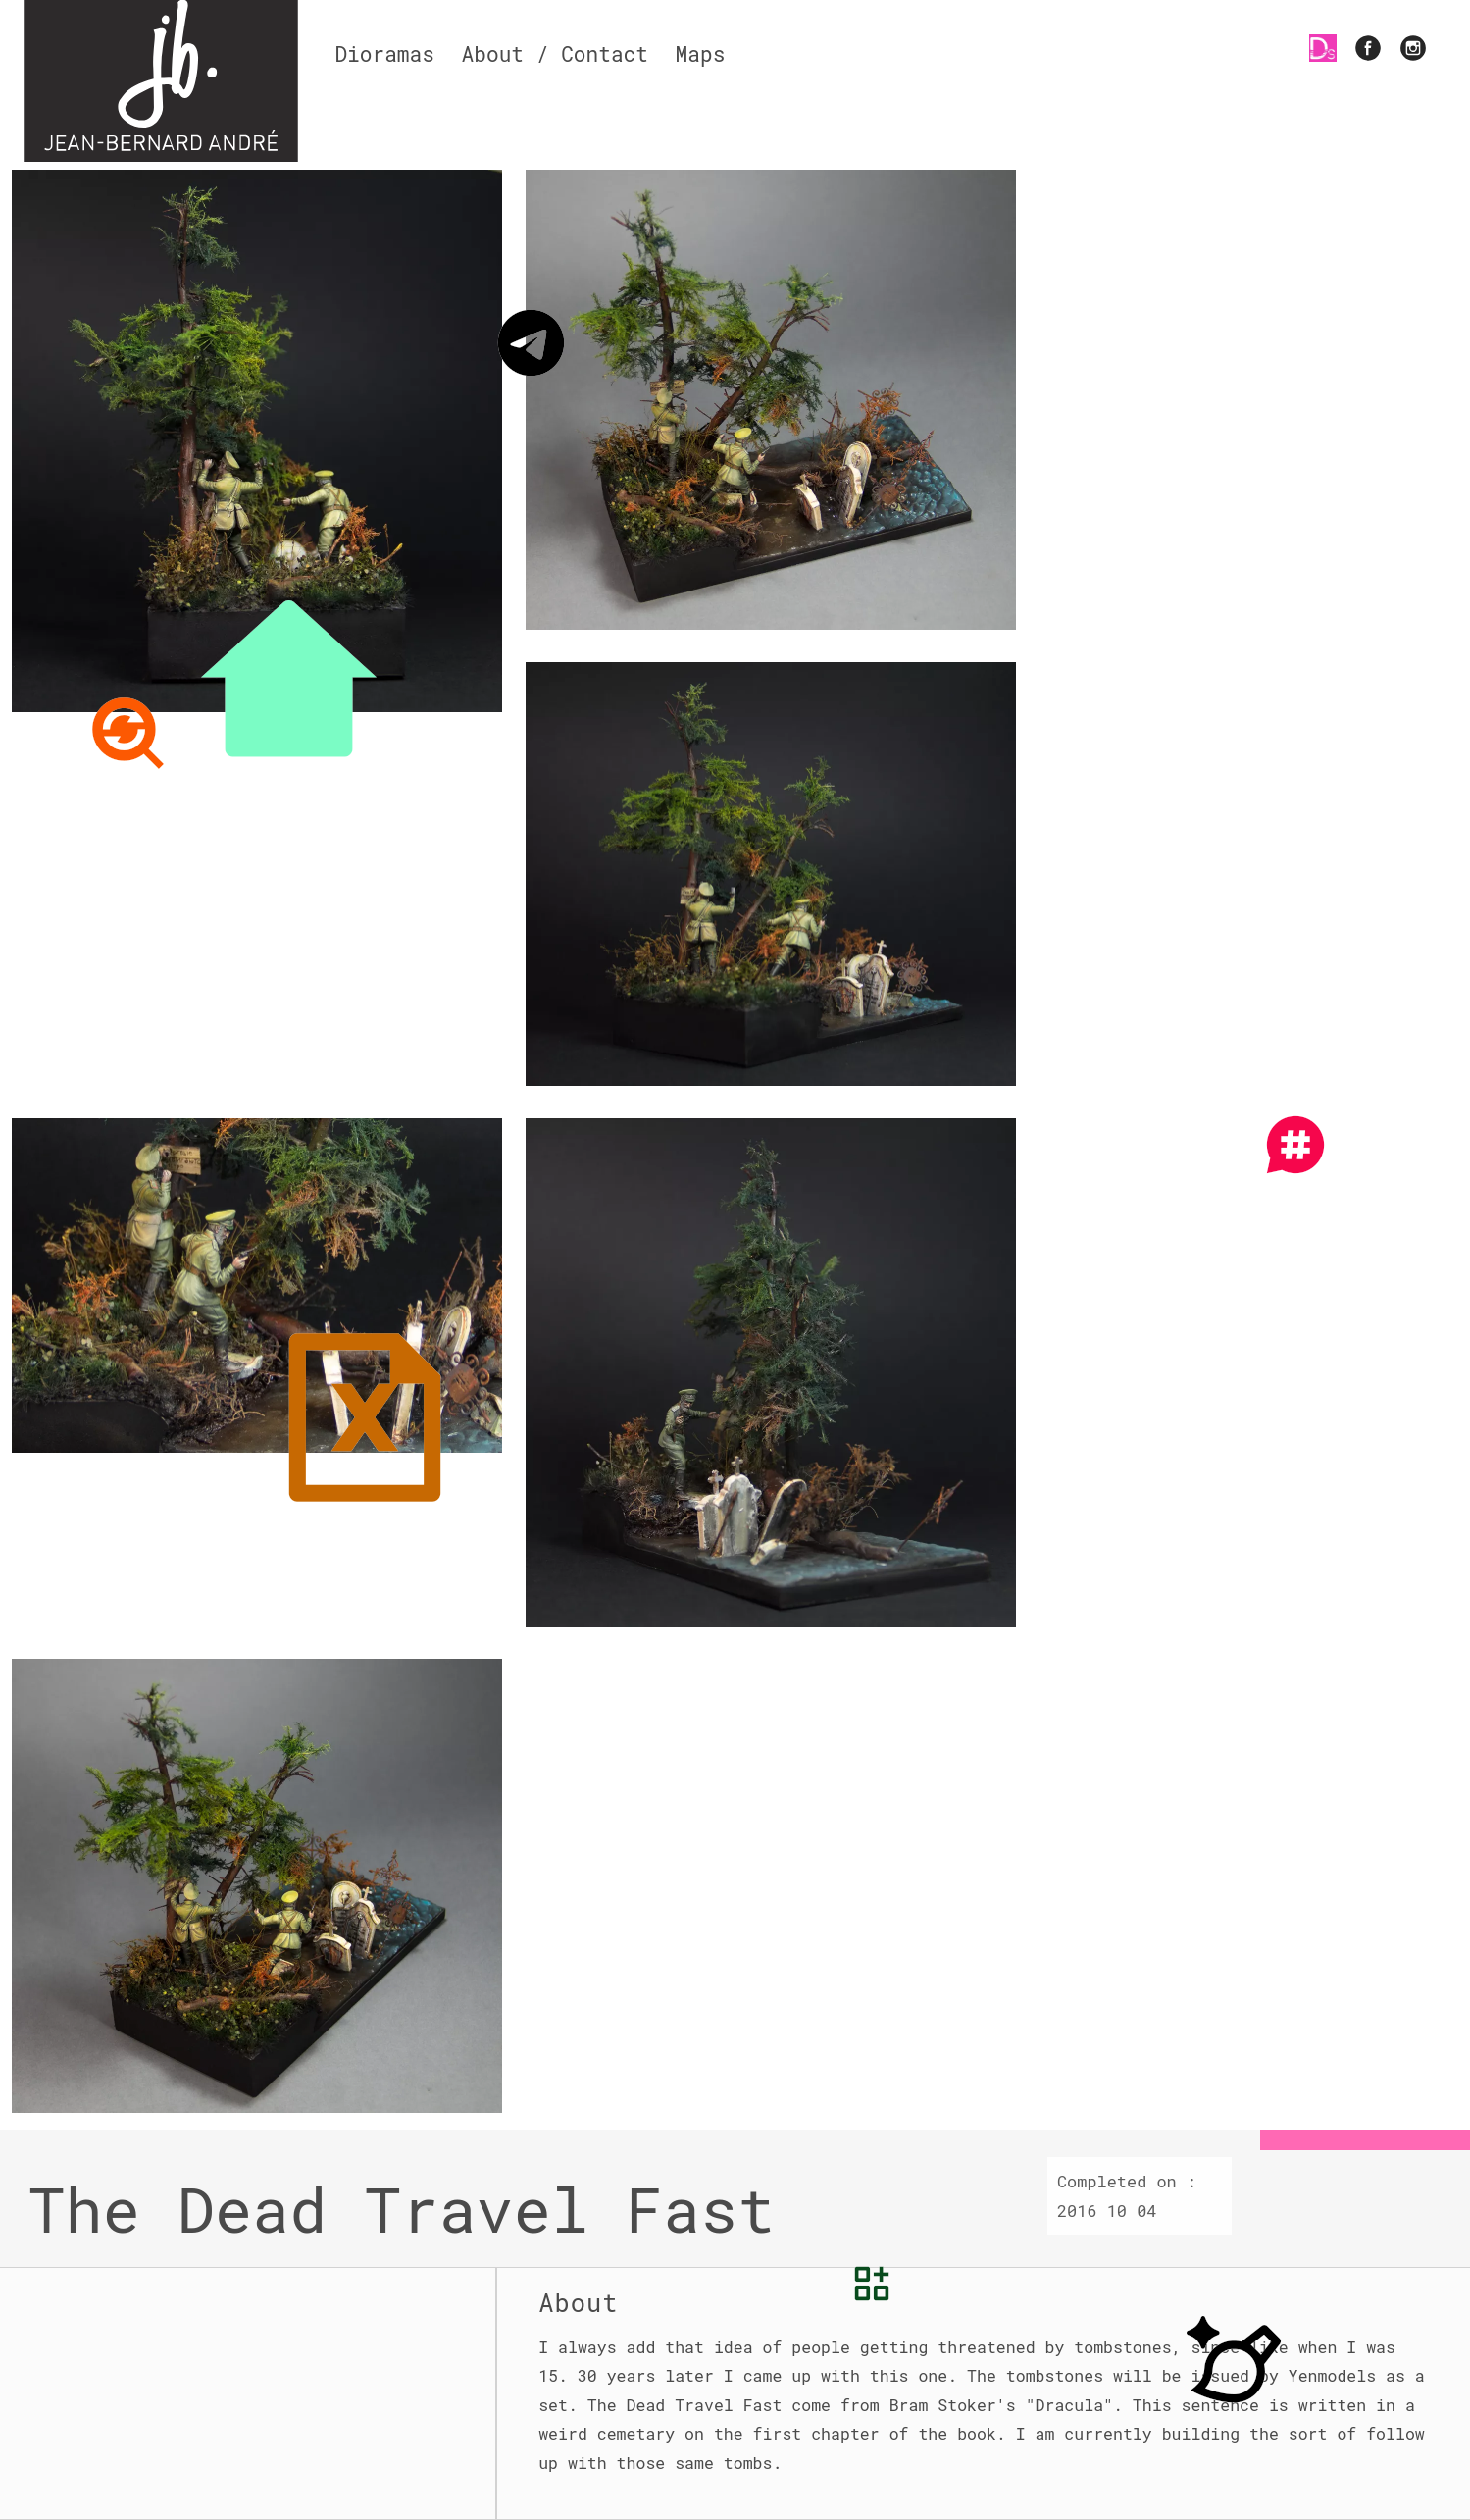 The image size is (1470, 2520). What do you see at coordinates (872, 2284) in the screenshot?
I see `add a new function or module` at bounding box center [872, 2284].